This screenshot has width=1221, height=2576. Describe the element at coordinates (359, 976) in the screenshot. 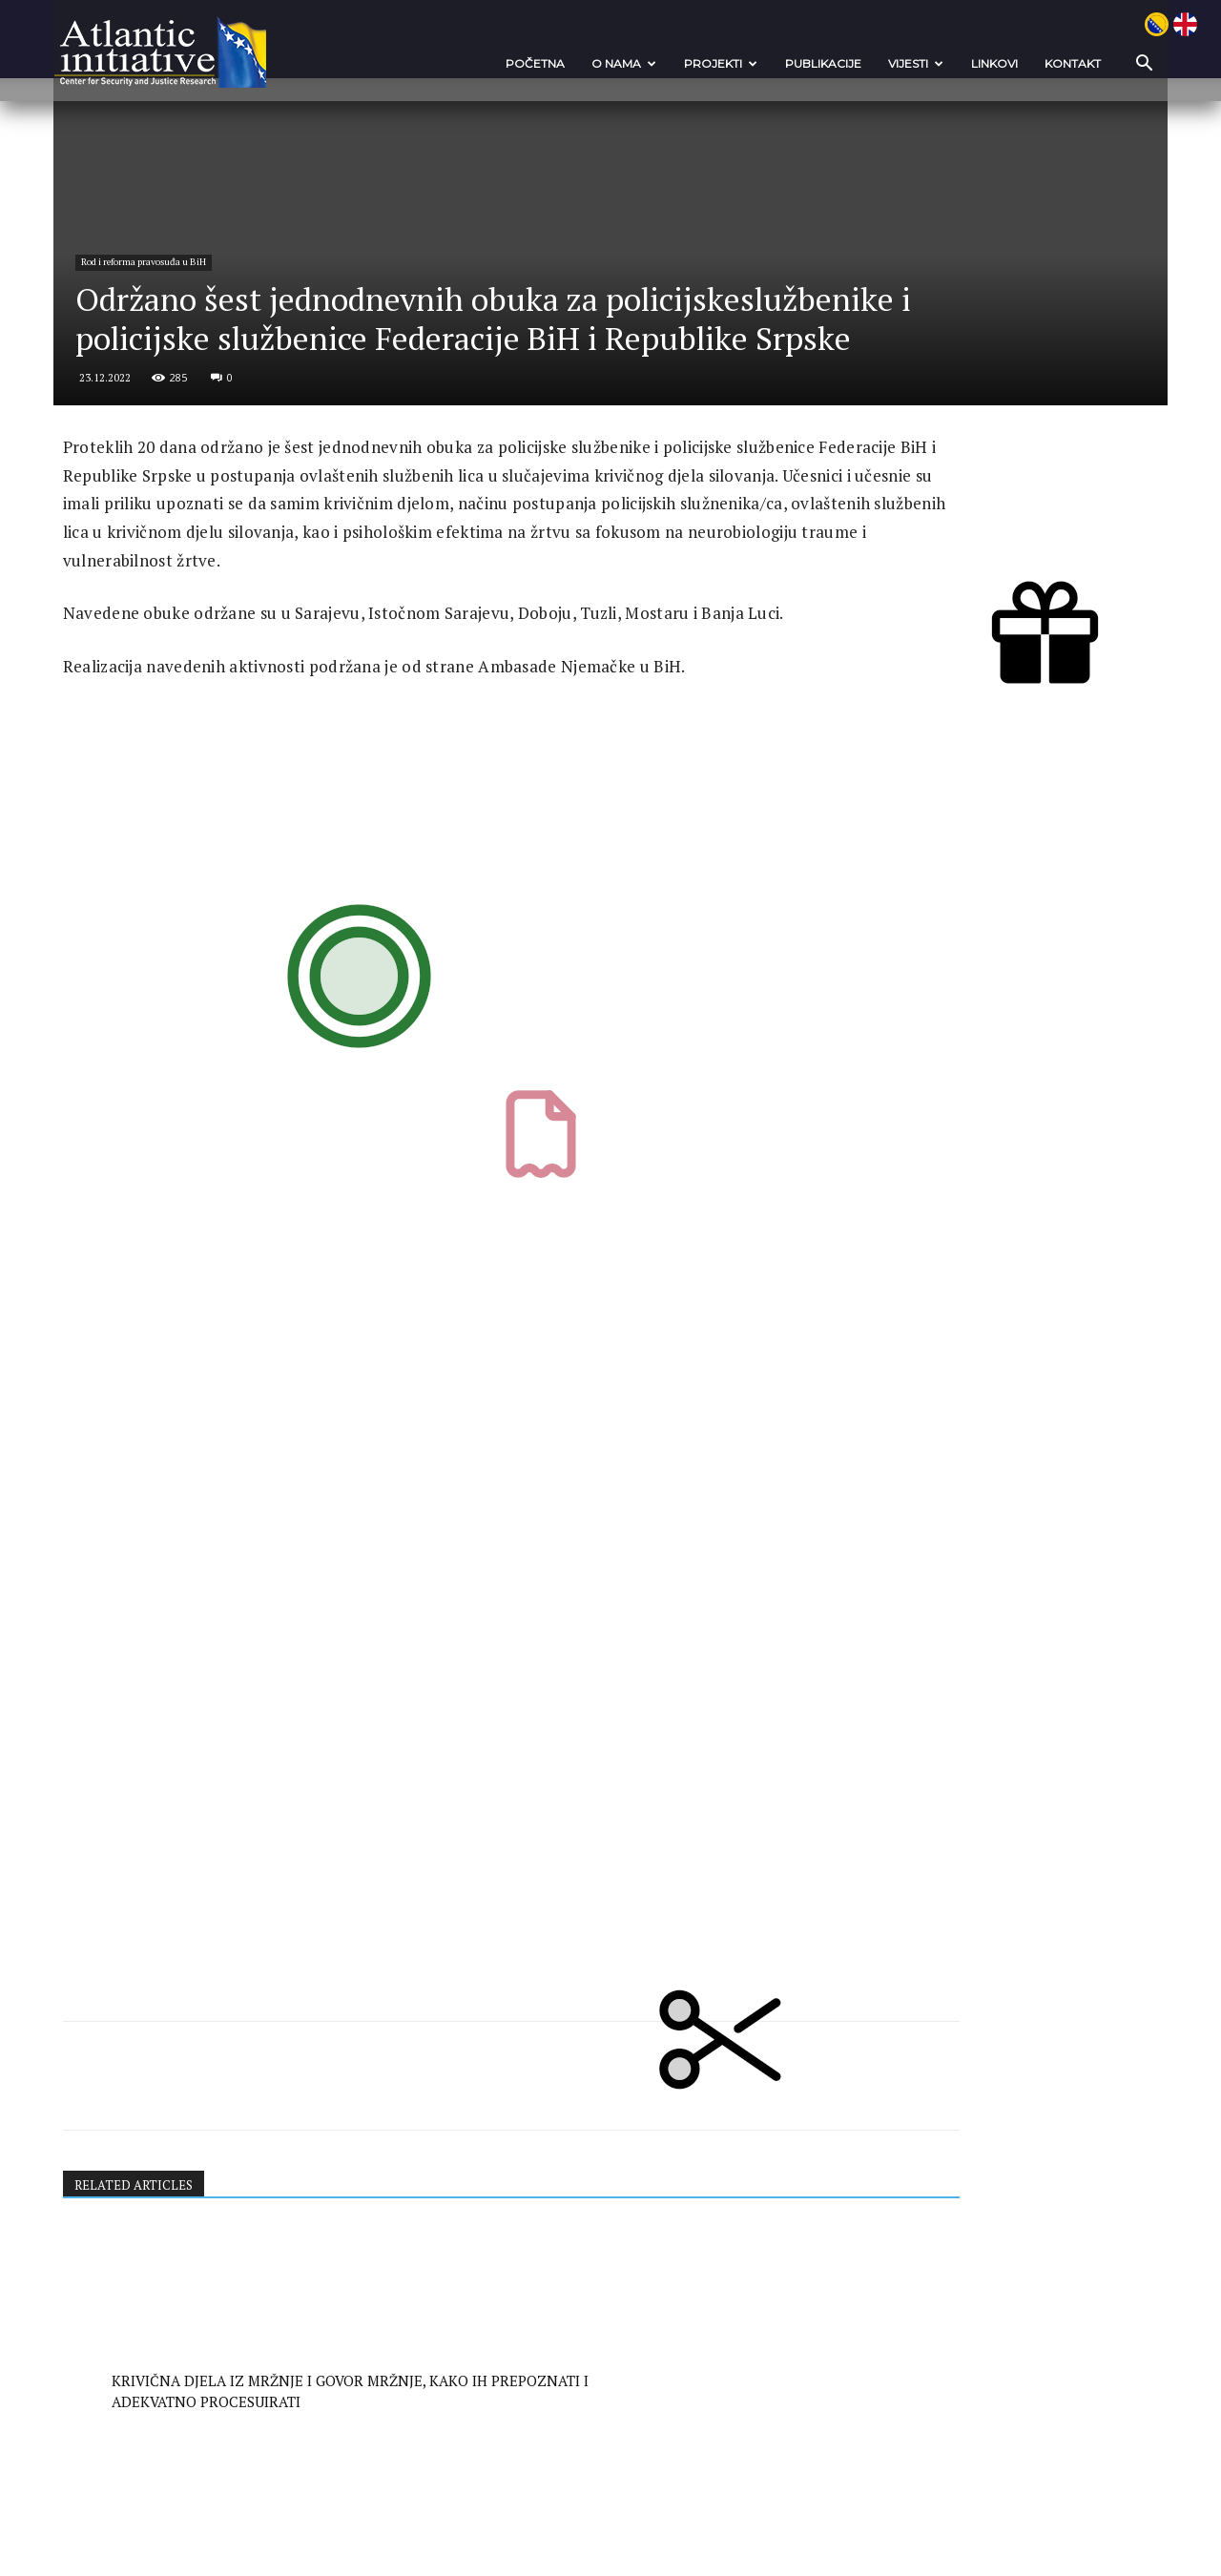

I see `start recording audio or video` at that location.